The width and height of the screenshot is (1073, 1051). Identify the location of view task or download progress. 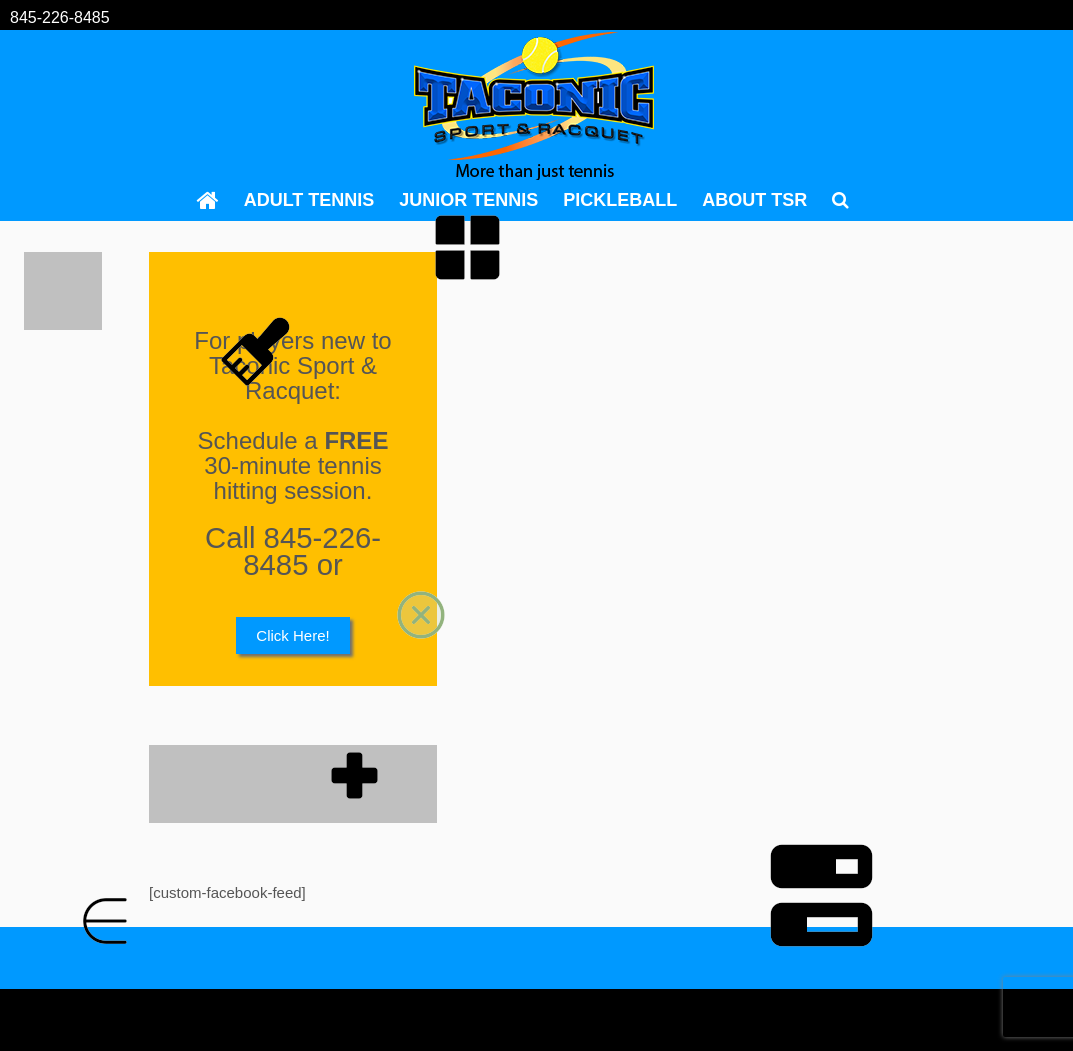
(821, 895).